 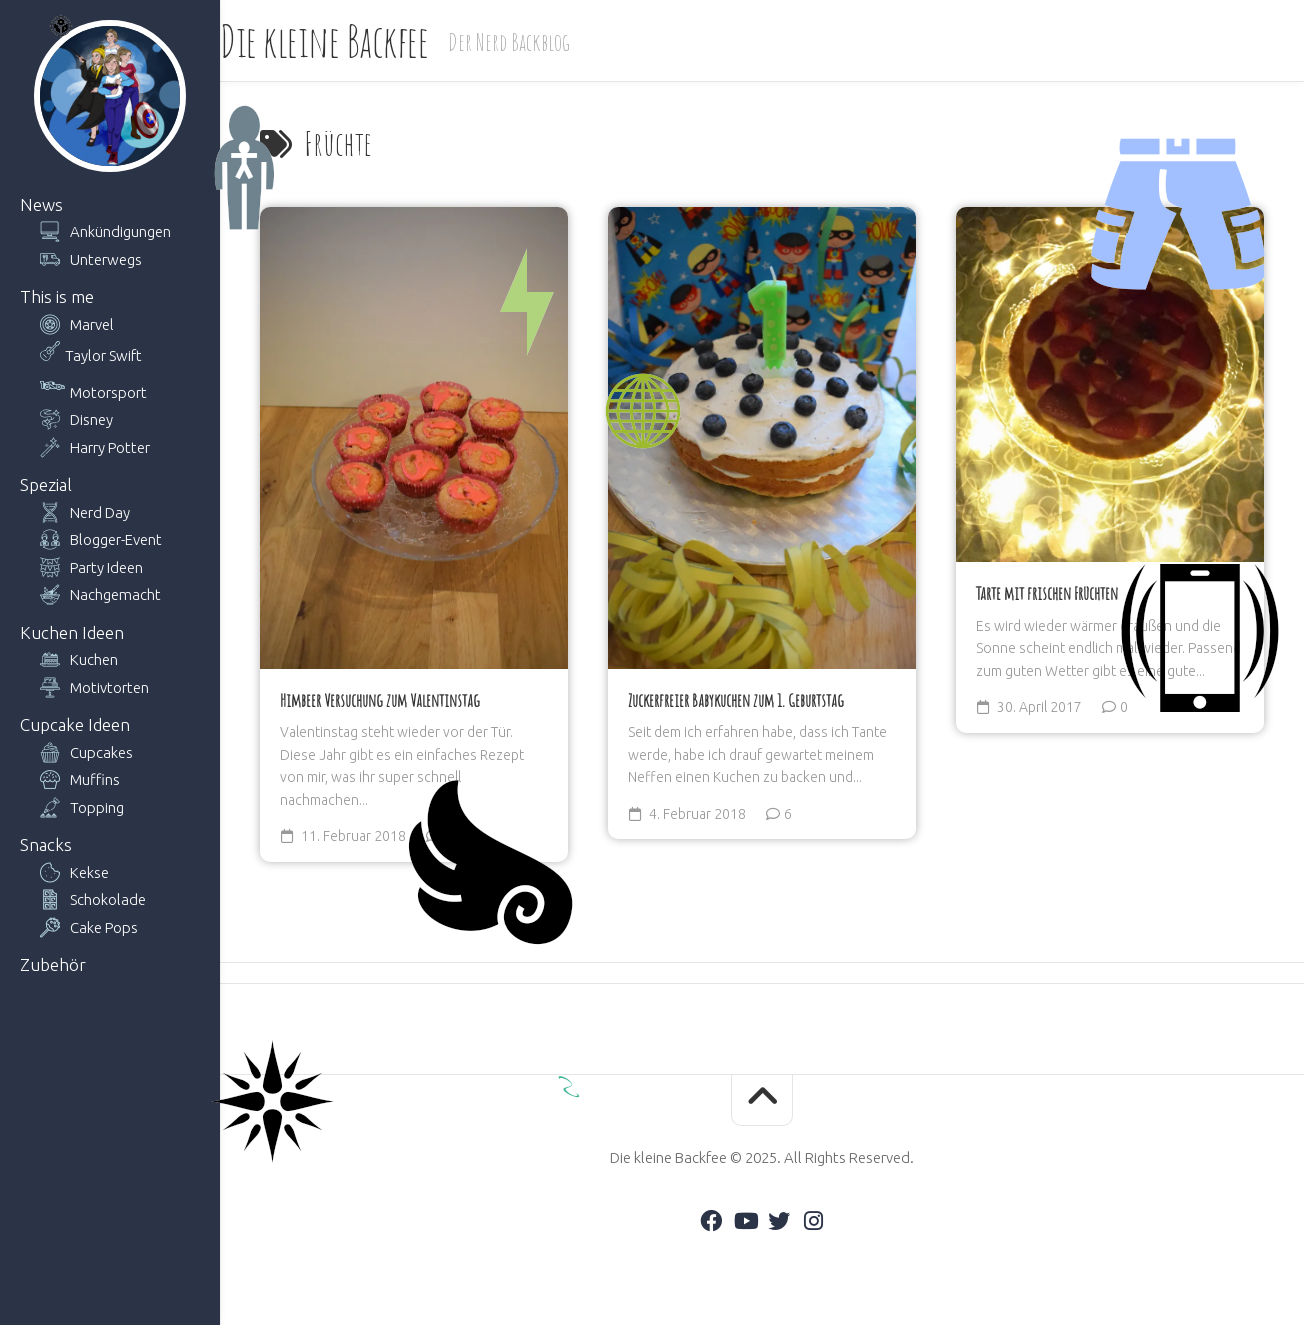 What do you see at coordinates (1178, 214) in the screenshot?
I see `select shorts or casual clothing option` at bounding box center [1178, 214].